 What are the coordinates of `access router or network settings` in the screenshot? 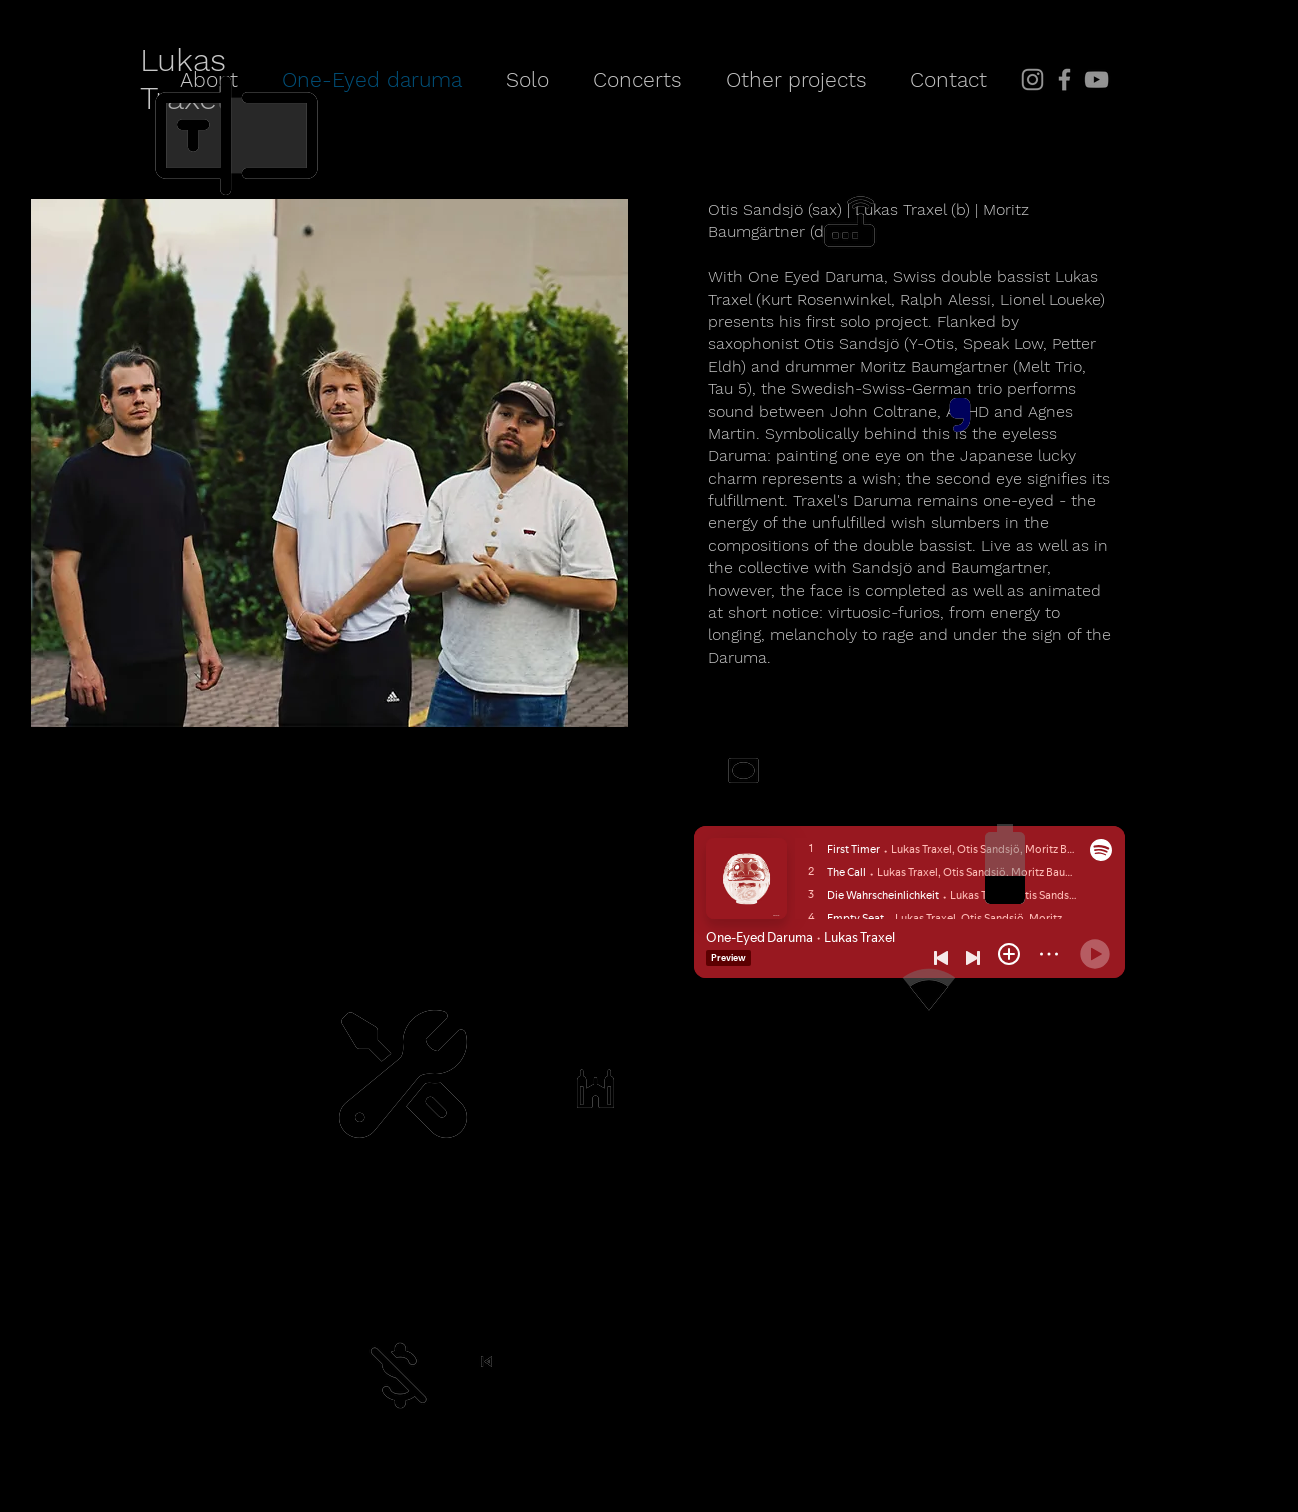 It's located at (849, 221).